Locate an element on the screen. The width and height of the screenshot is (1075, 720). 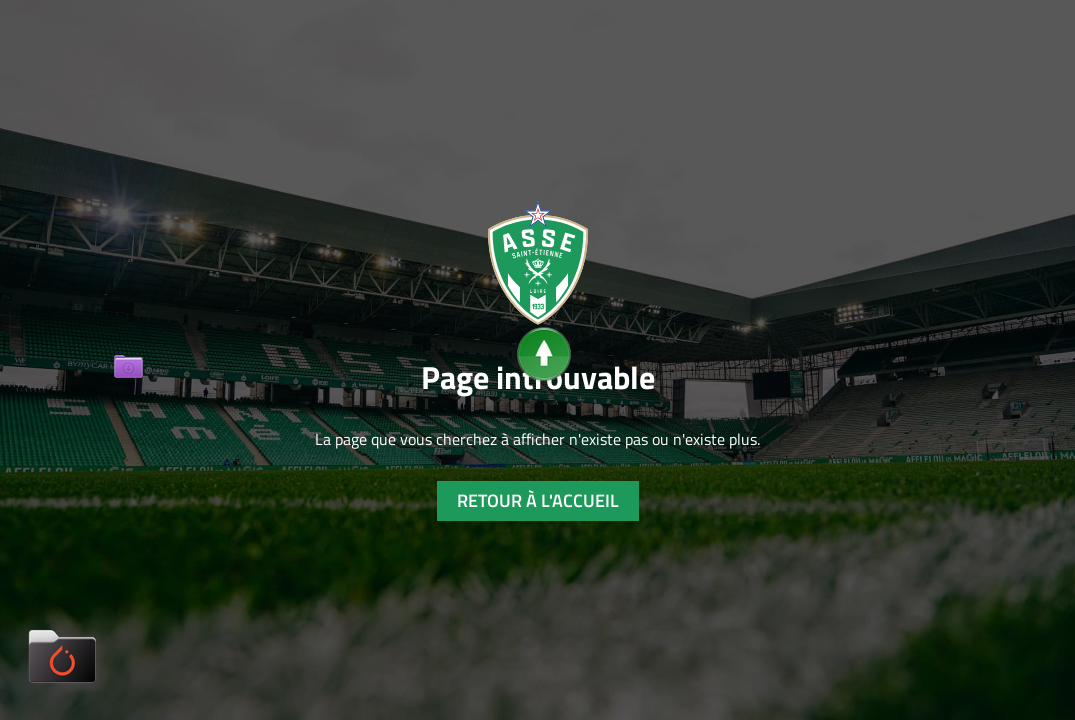
open pytorch project folder is located at coordinates (62, 658).